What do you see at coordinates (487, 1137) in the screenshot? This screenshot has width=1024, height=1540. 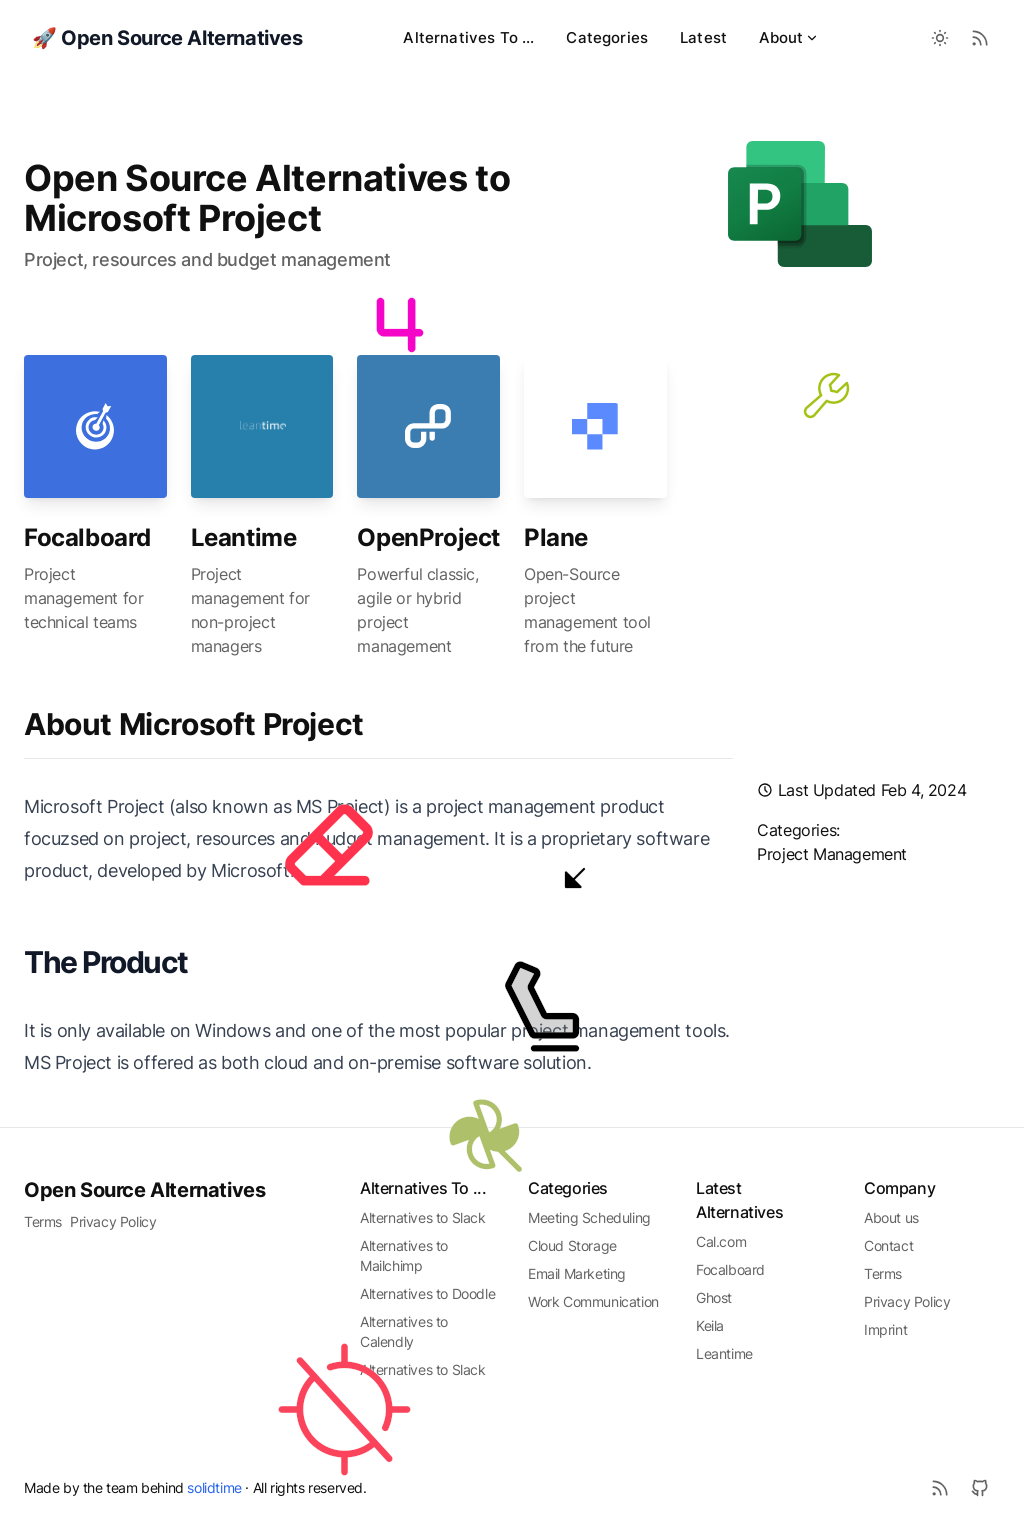 I see `decorative or playful element indicating a fun/casual feature` at bounding box center [487, 1137].